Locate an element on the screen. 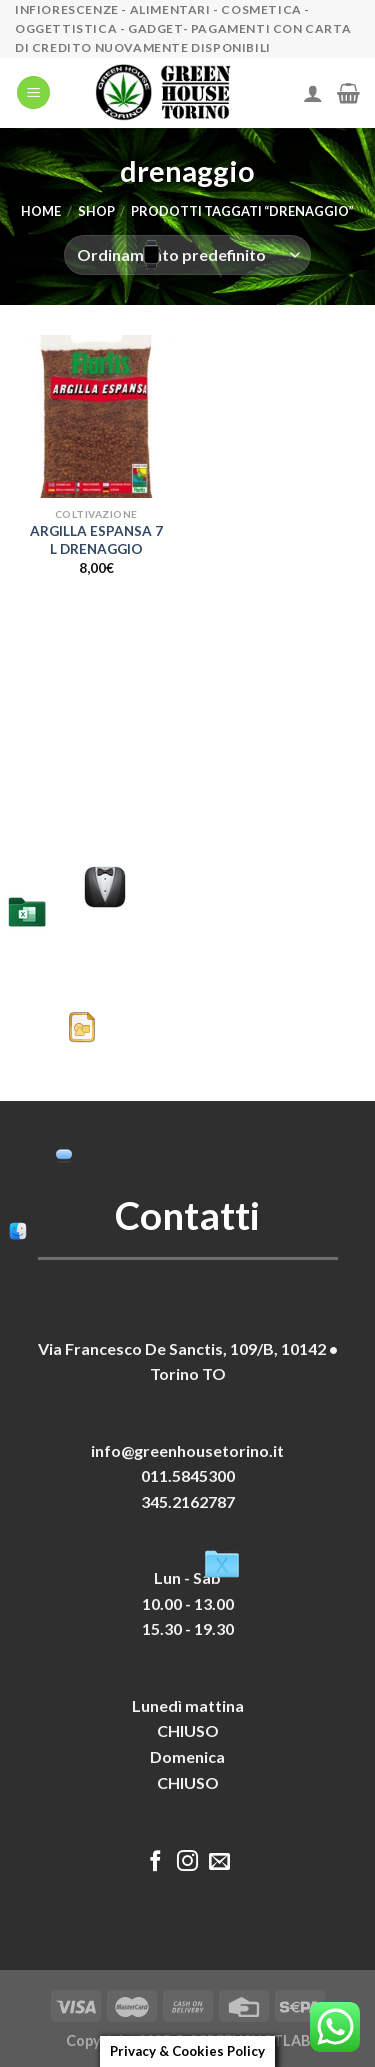 This screenshot has height=2067, width=375. configure keyboard settings and preferences is located at coordinates (105, 887).